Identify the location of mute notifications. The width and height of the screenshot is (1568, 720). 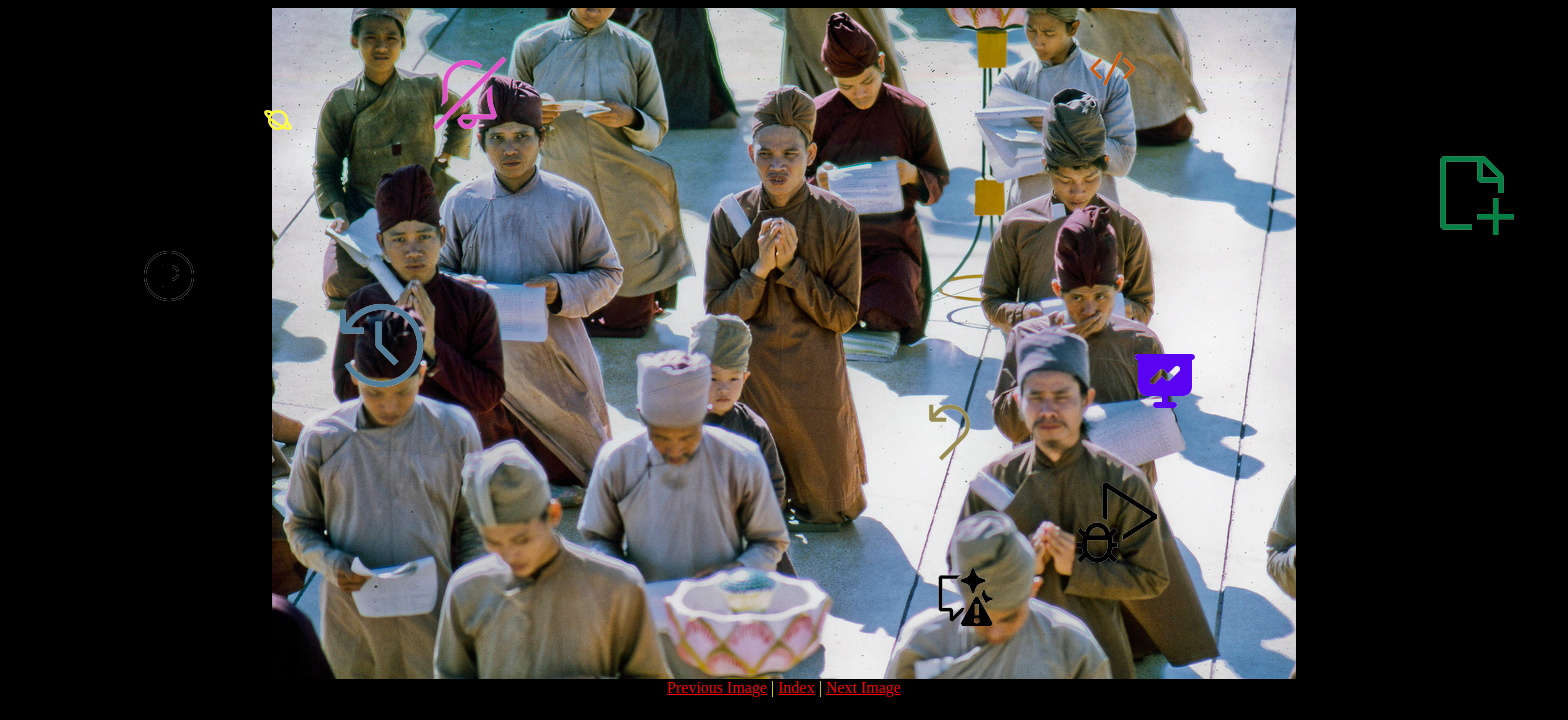
(467, 94).